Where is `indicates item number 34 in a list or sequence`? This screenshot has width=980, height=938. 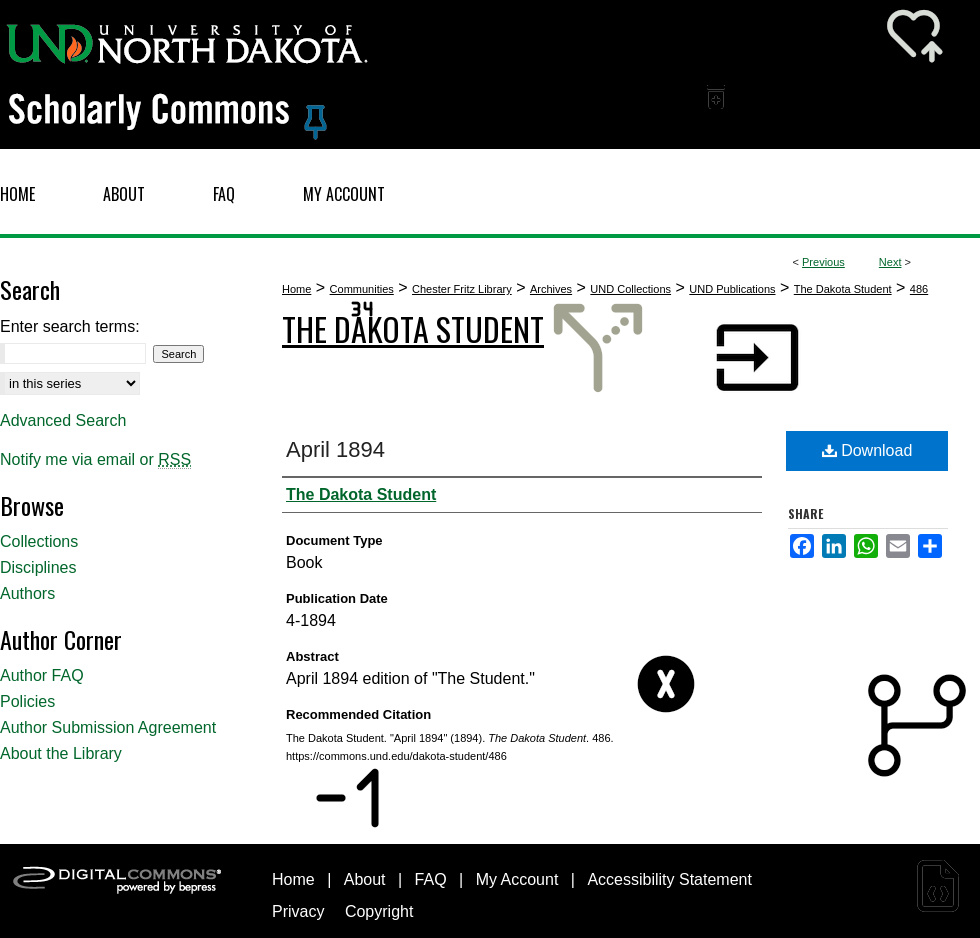 indicates item number 34 in a list or sequence is located at coordinates (362, 309).